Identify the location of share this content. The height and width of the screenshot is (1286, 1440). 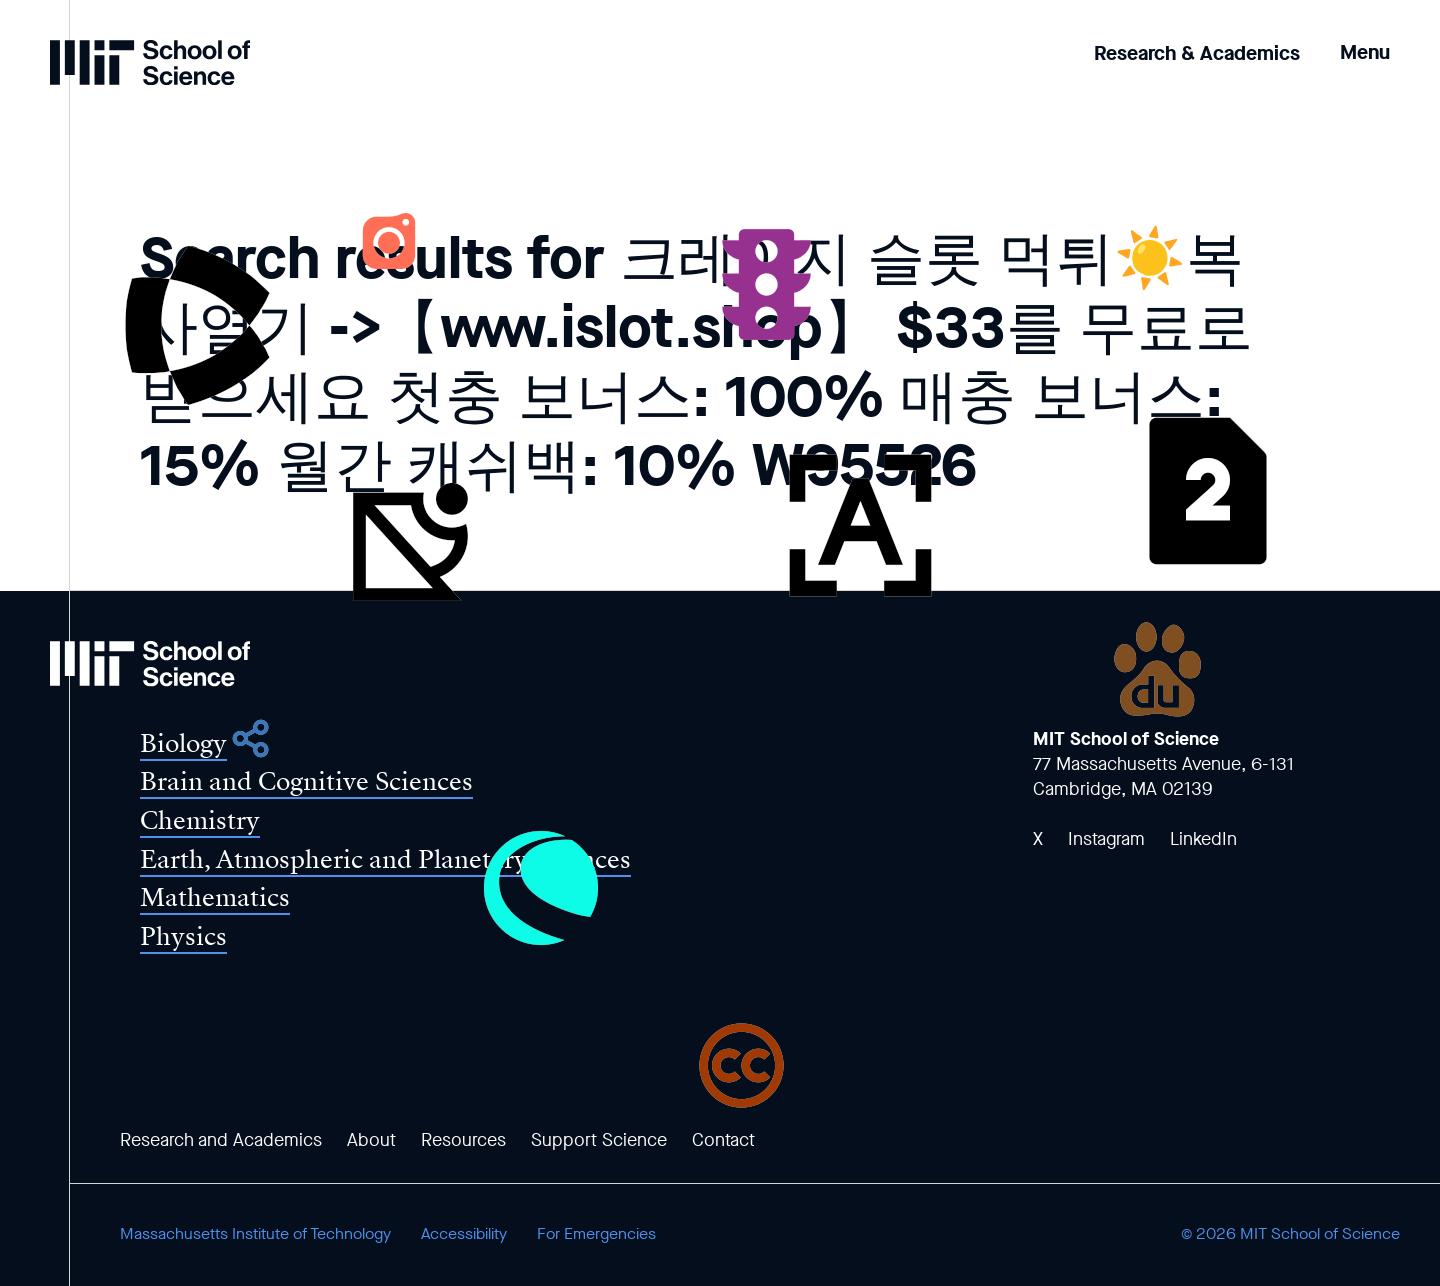
(251, 738).